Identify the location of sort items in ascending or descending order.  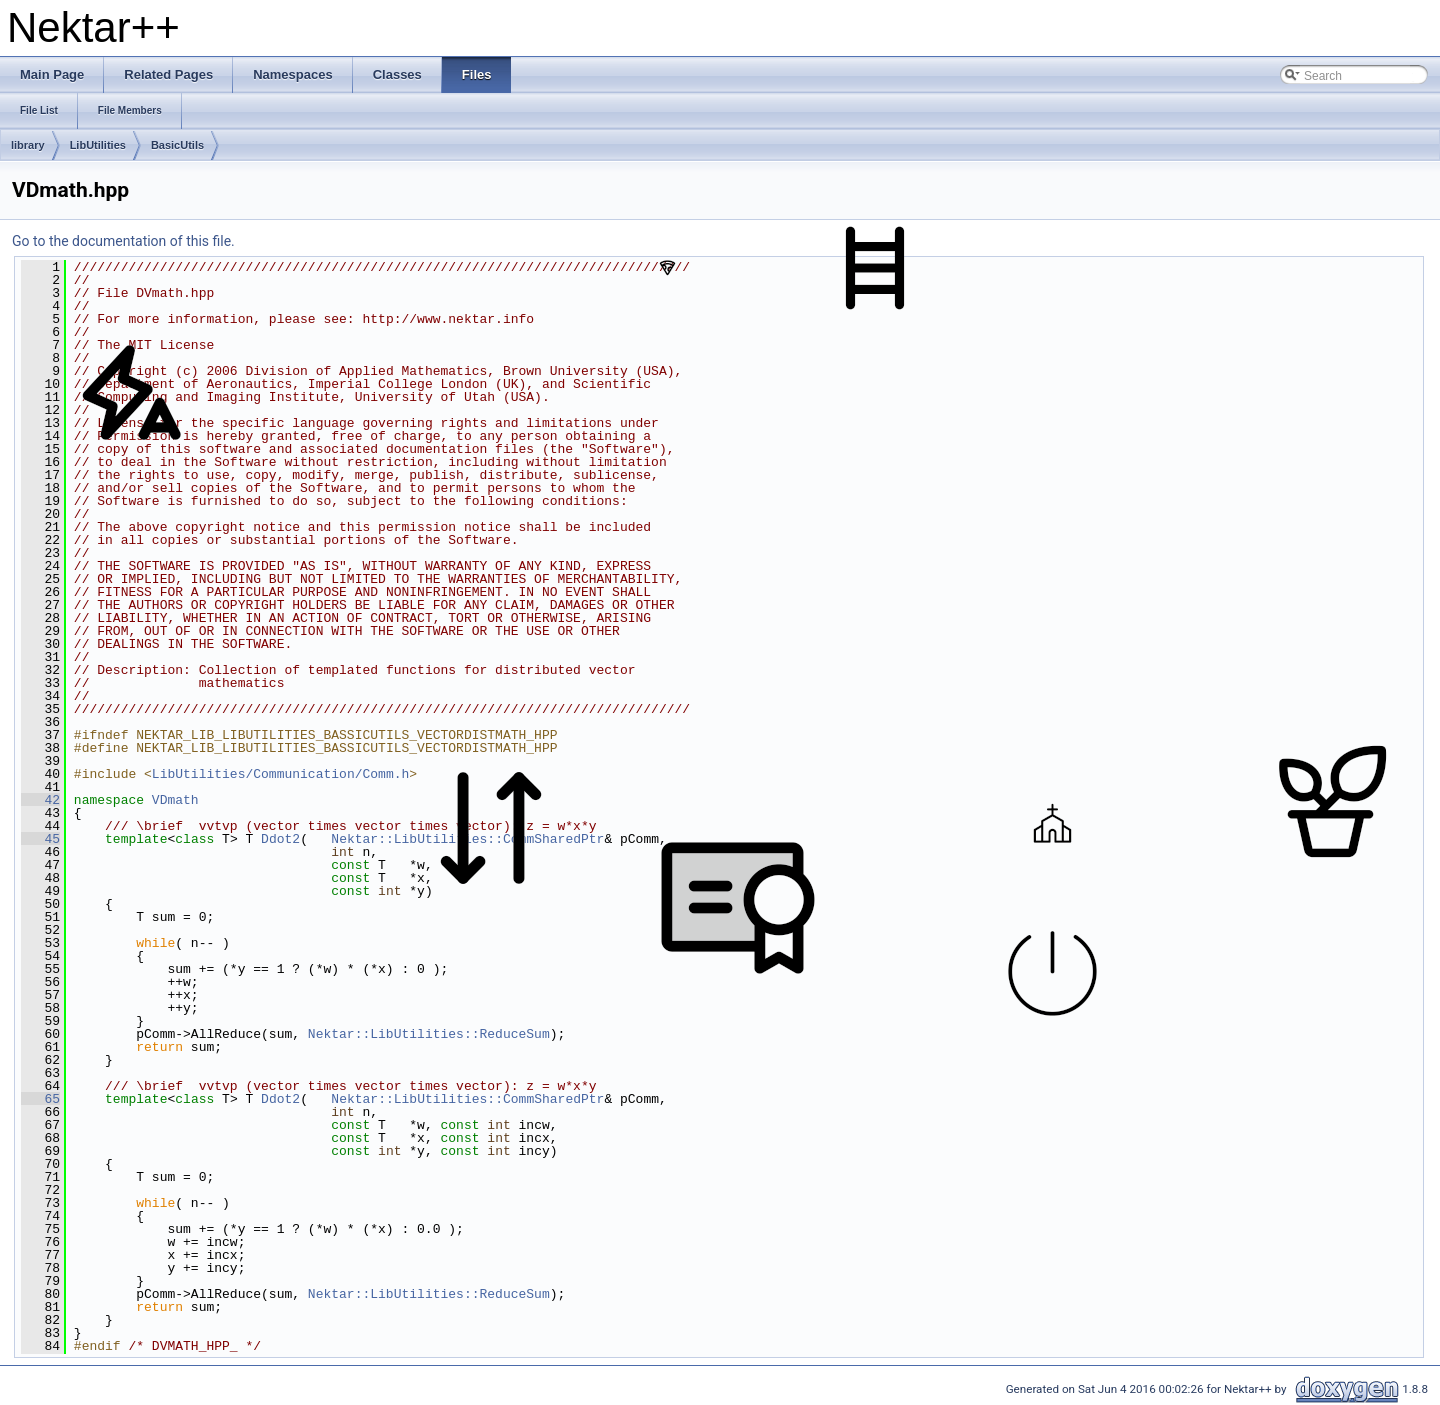
(491, 828).